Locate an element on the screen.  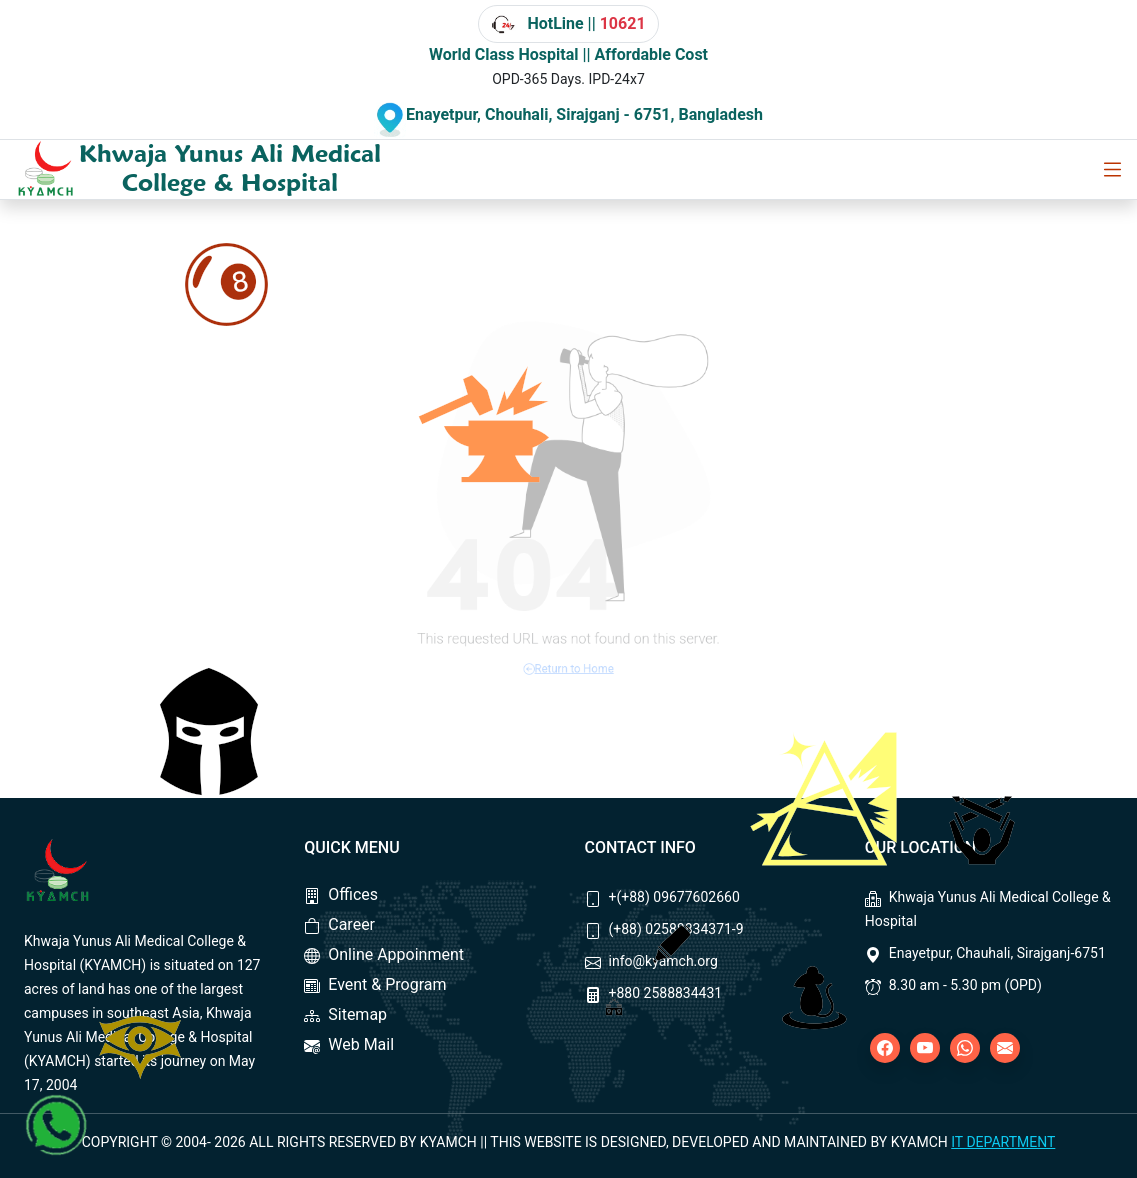
select mouse character or pet in game is located at coordinates (814, 997).